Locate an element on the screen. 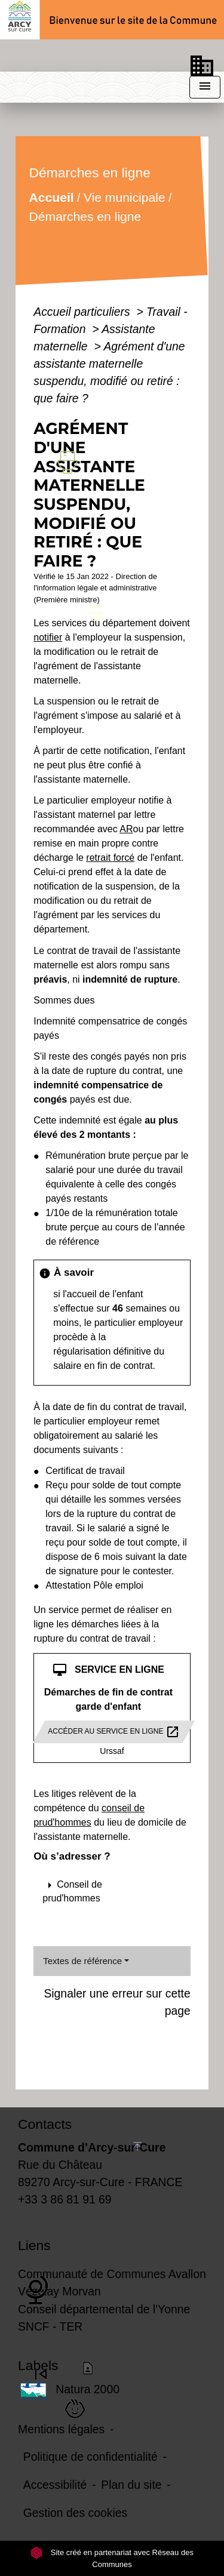 The width and height of the screenshot is (224, 2576). view contact details is located at coordinates (88, 2368).